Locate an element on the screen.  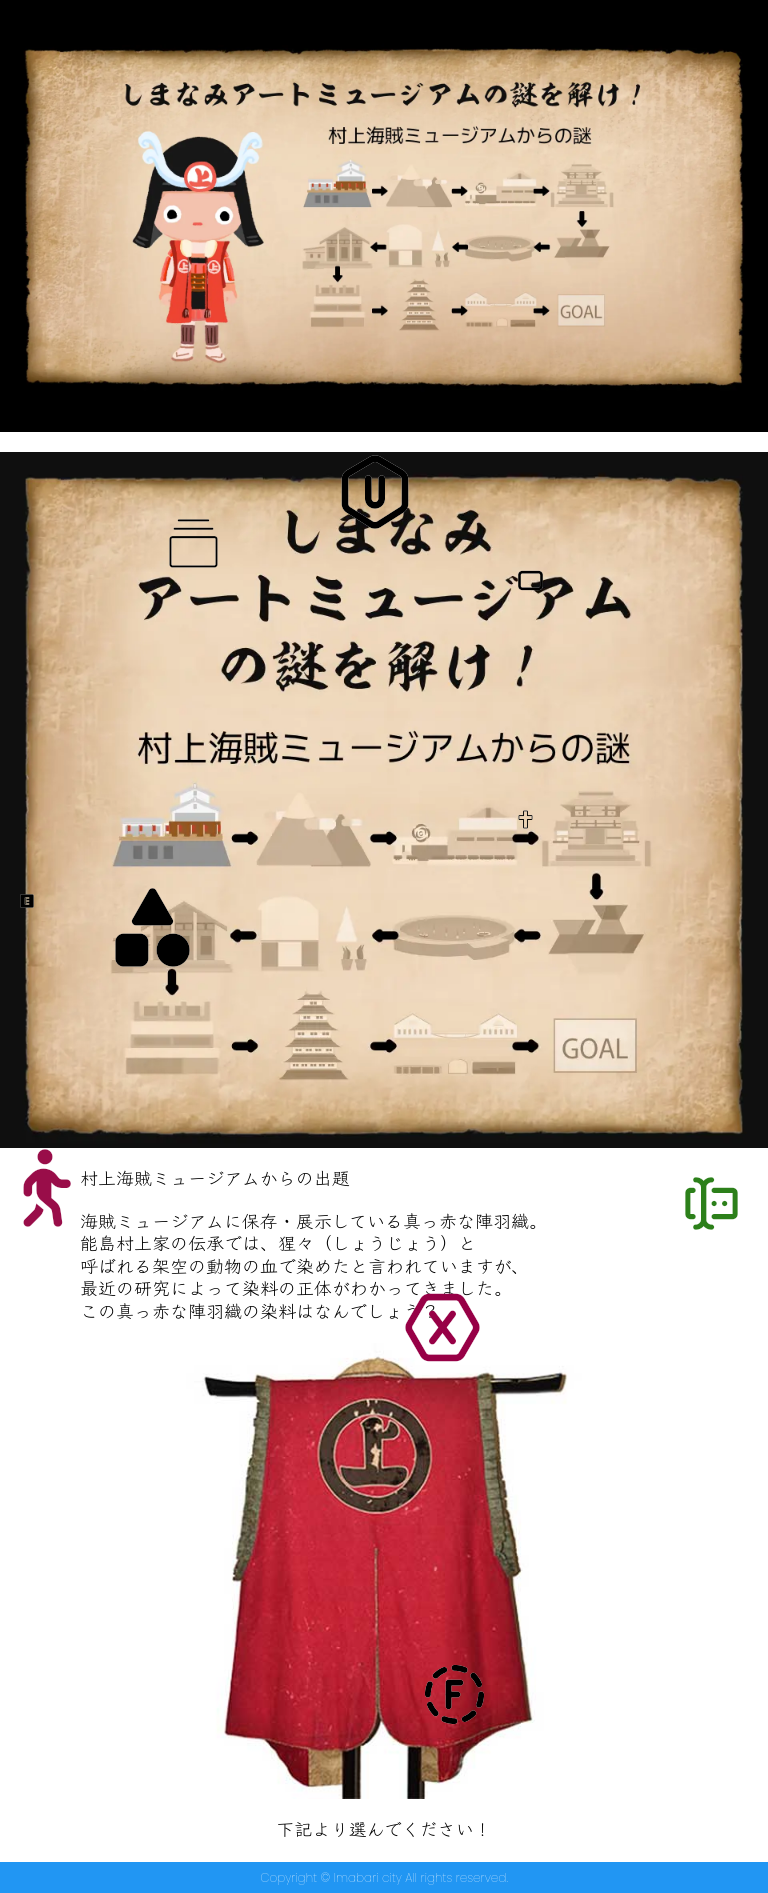
indicates a religious or faith-based feature is located at coordinates (525, 819).